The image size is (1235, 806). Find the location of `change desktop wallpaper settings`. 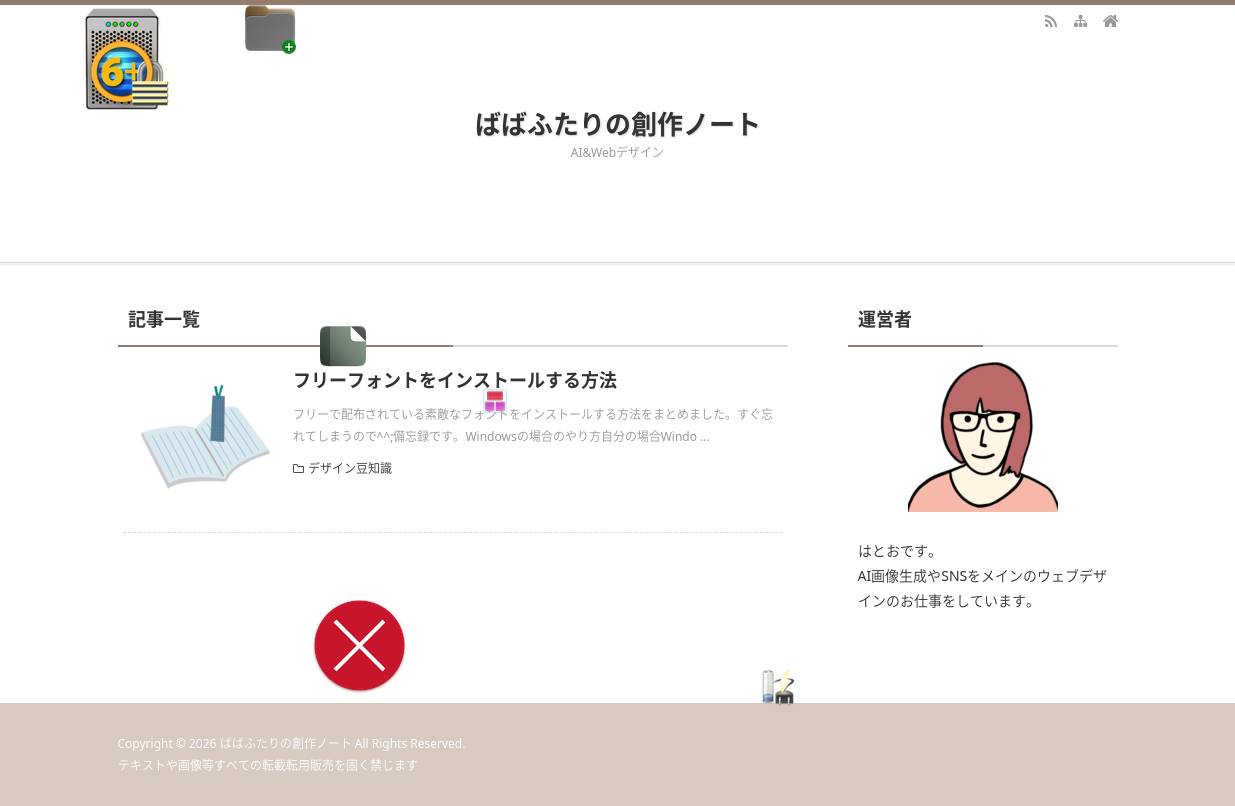

change desktop wallpaper settings is located at coordinates (343, 345).